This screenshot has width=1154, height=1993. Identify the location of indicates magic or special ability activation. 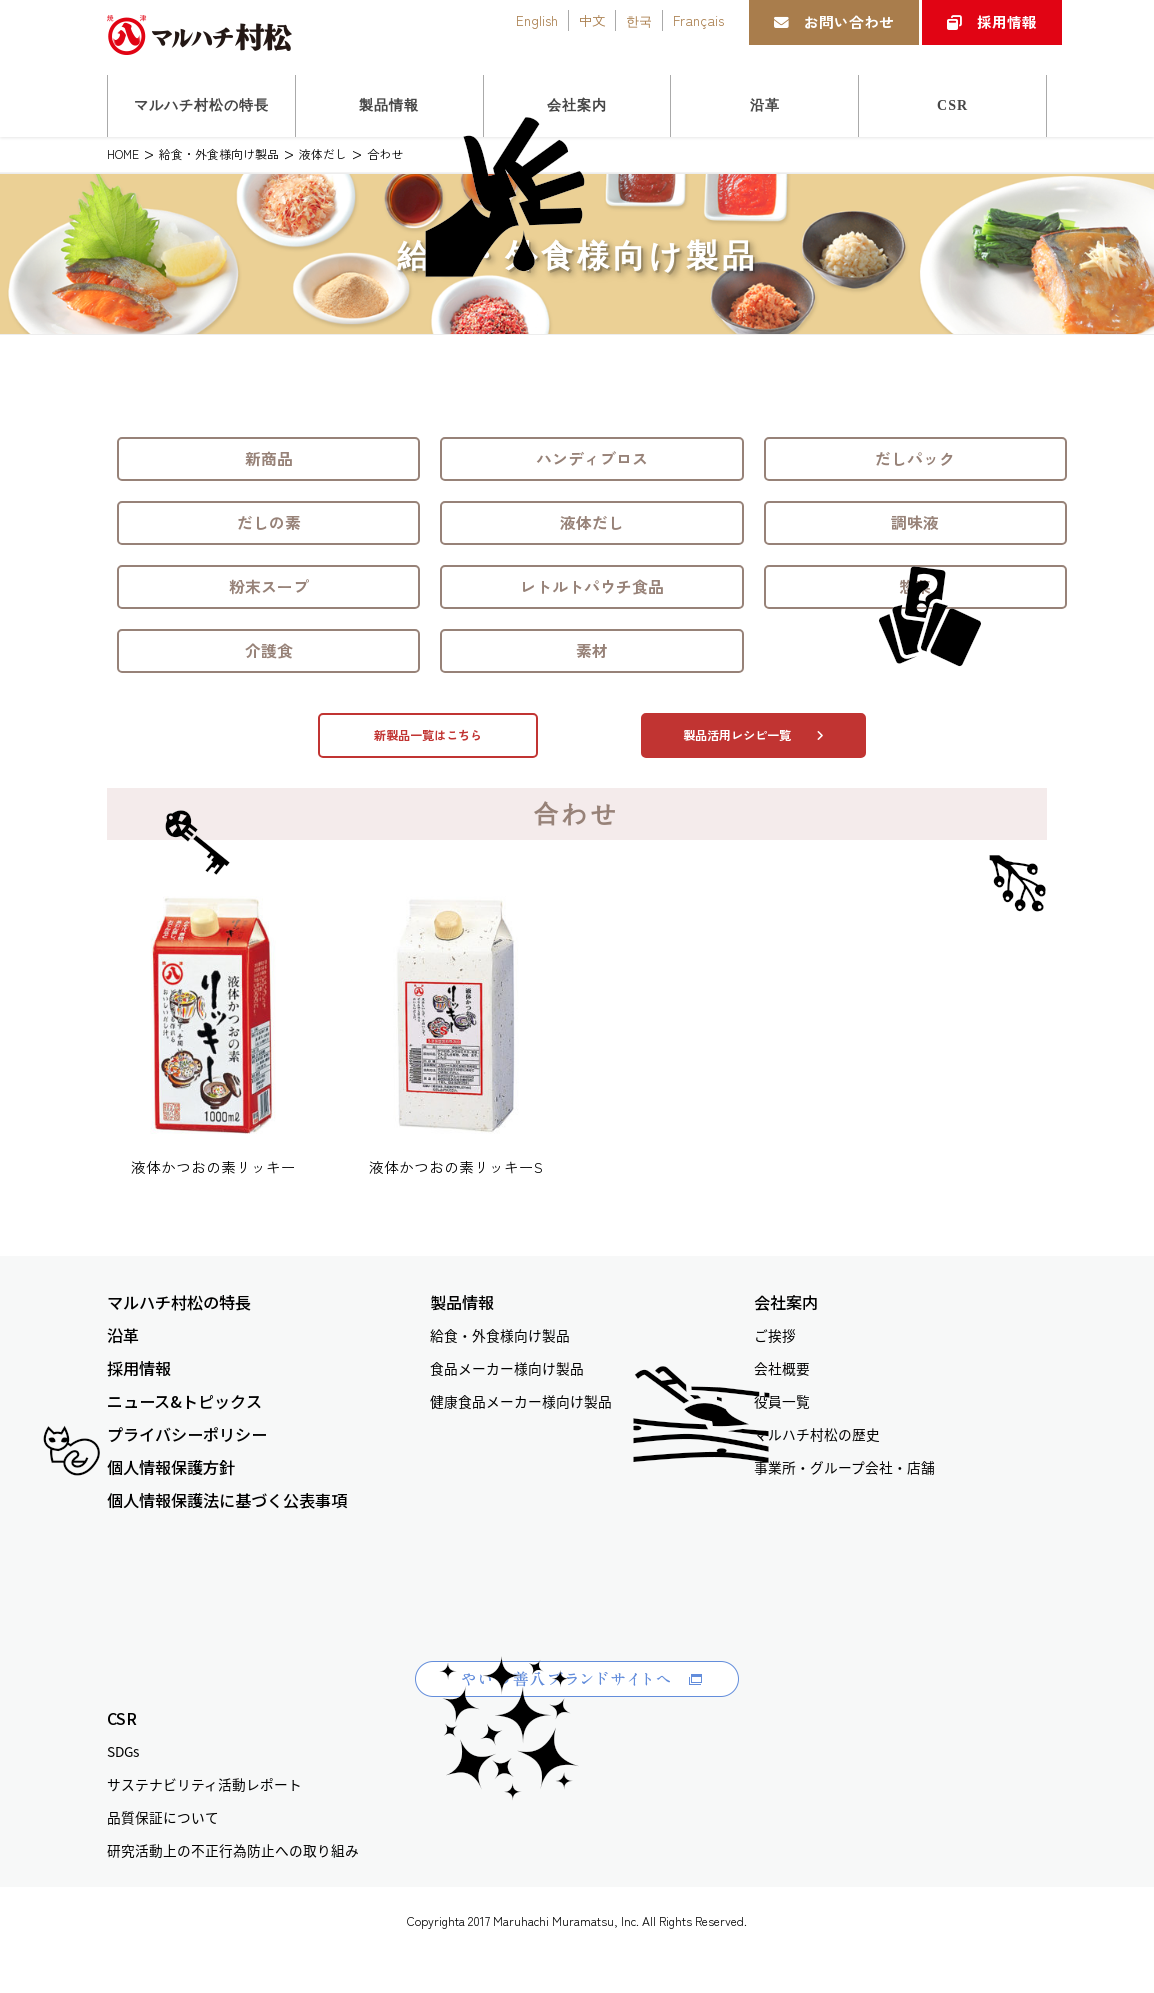
(507, 1727).